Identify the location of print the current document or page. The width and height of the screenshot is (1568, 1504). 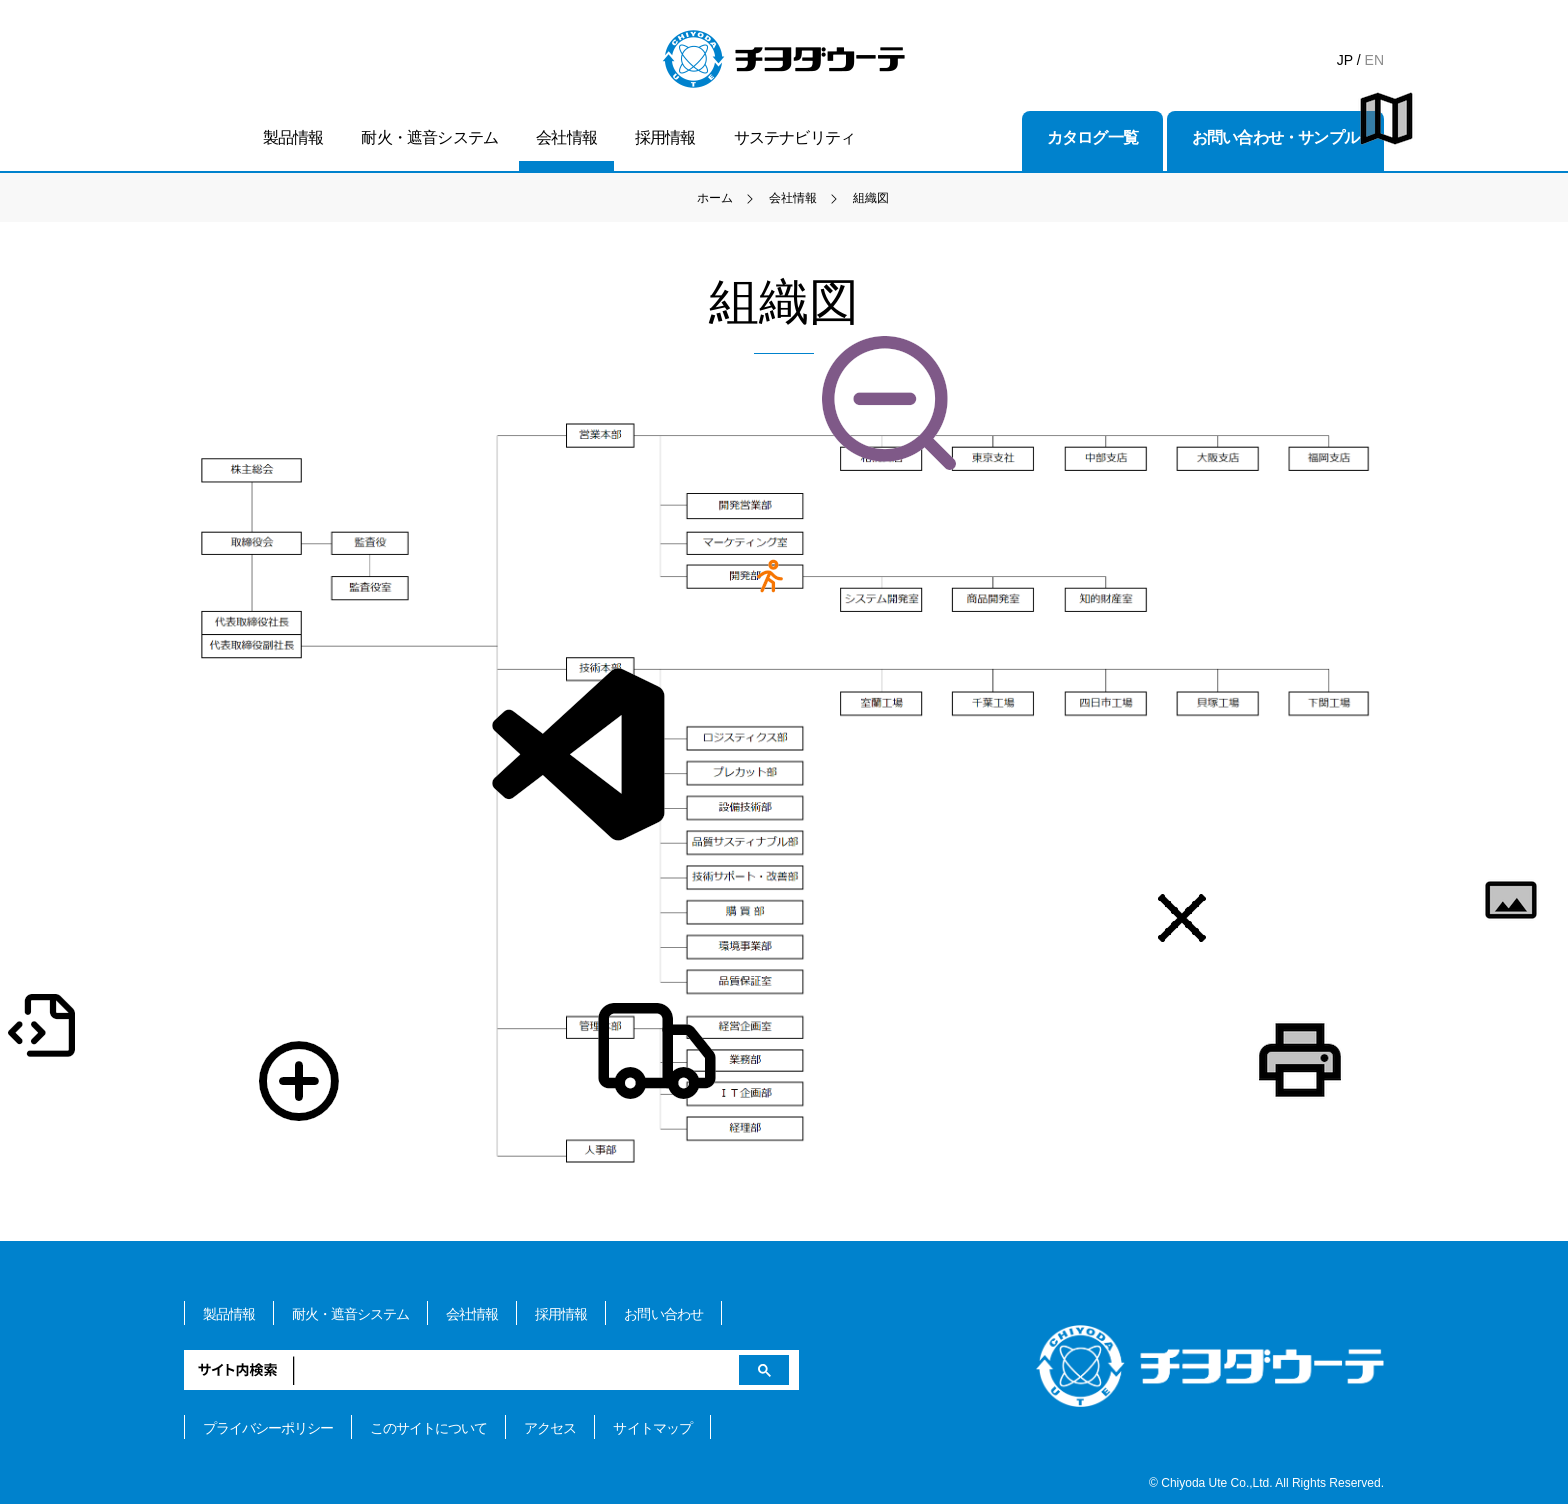
(1300, 1060).